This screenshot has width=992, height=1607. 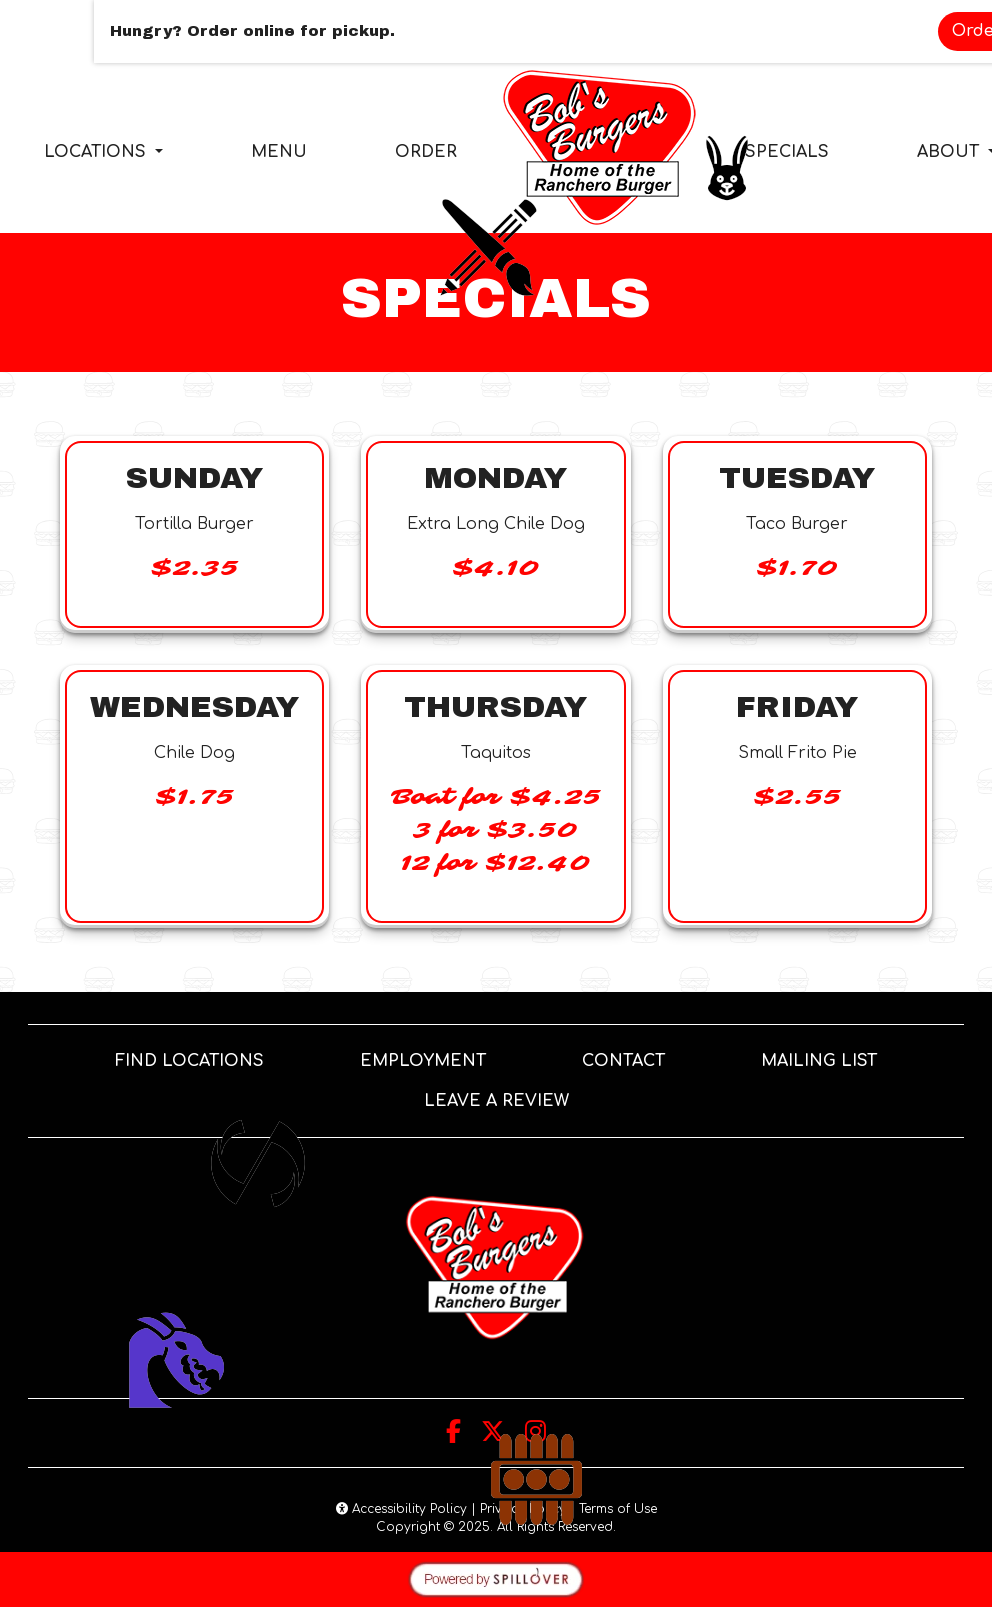 I want to click on represents a microchip or processor component, so click(x=536, y=1479).